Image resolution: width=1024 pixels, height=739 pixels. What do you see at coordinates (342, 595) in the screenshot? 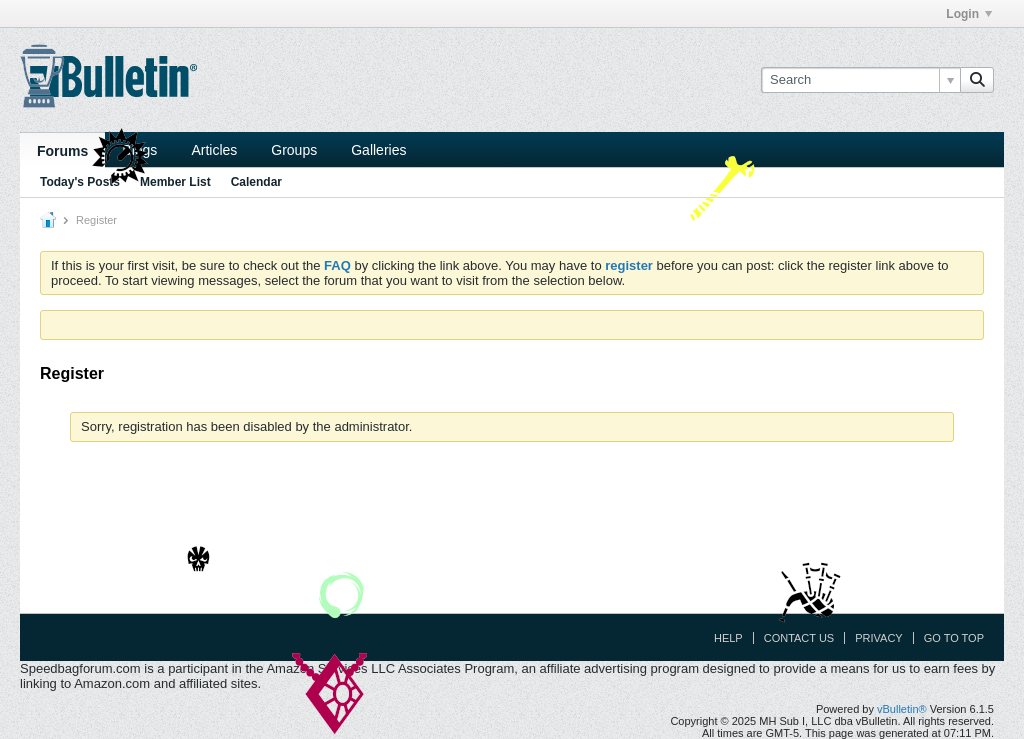
I see `zen or meditation mode` at bounding box center [342, 595].